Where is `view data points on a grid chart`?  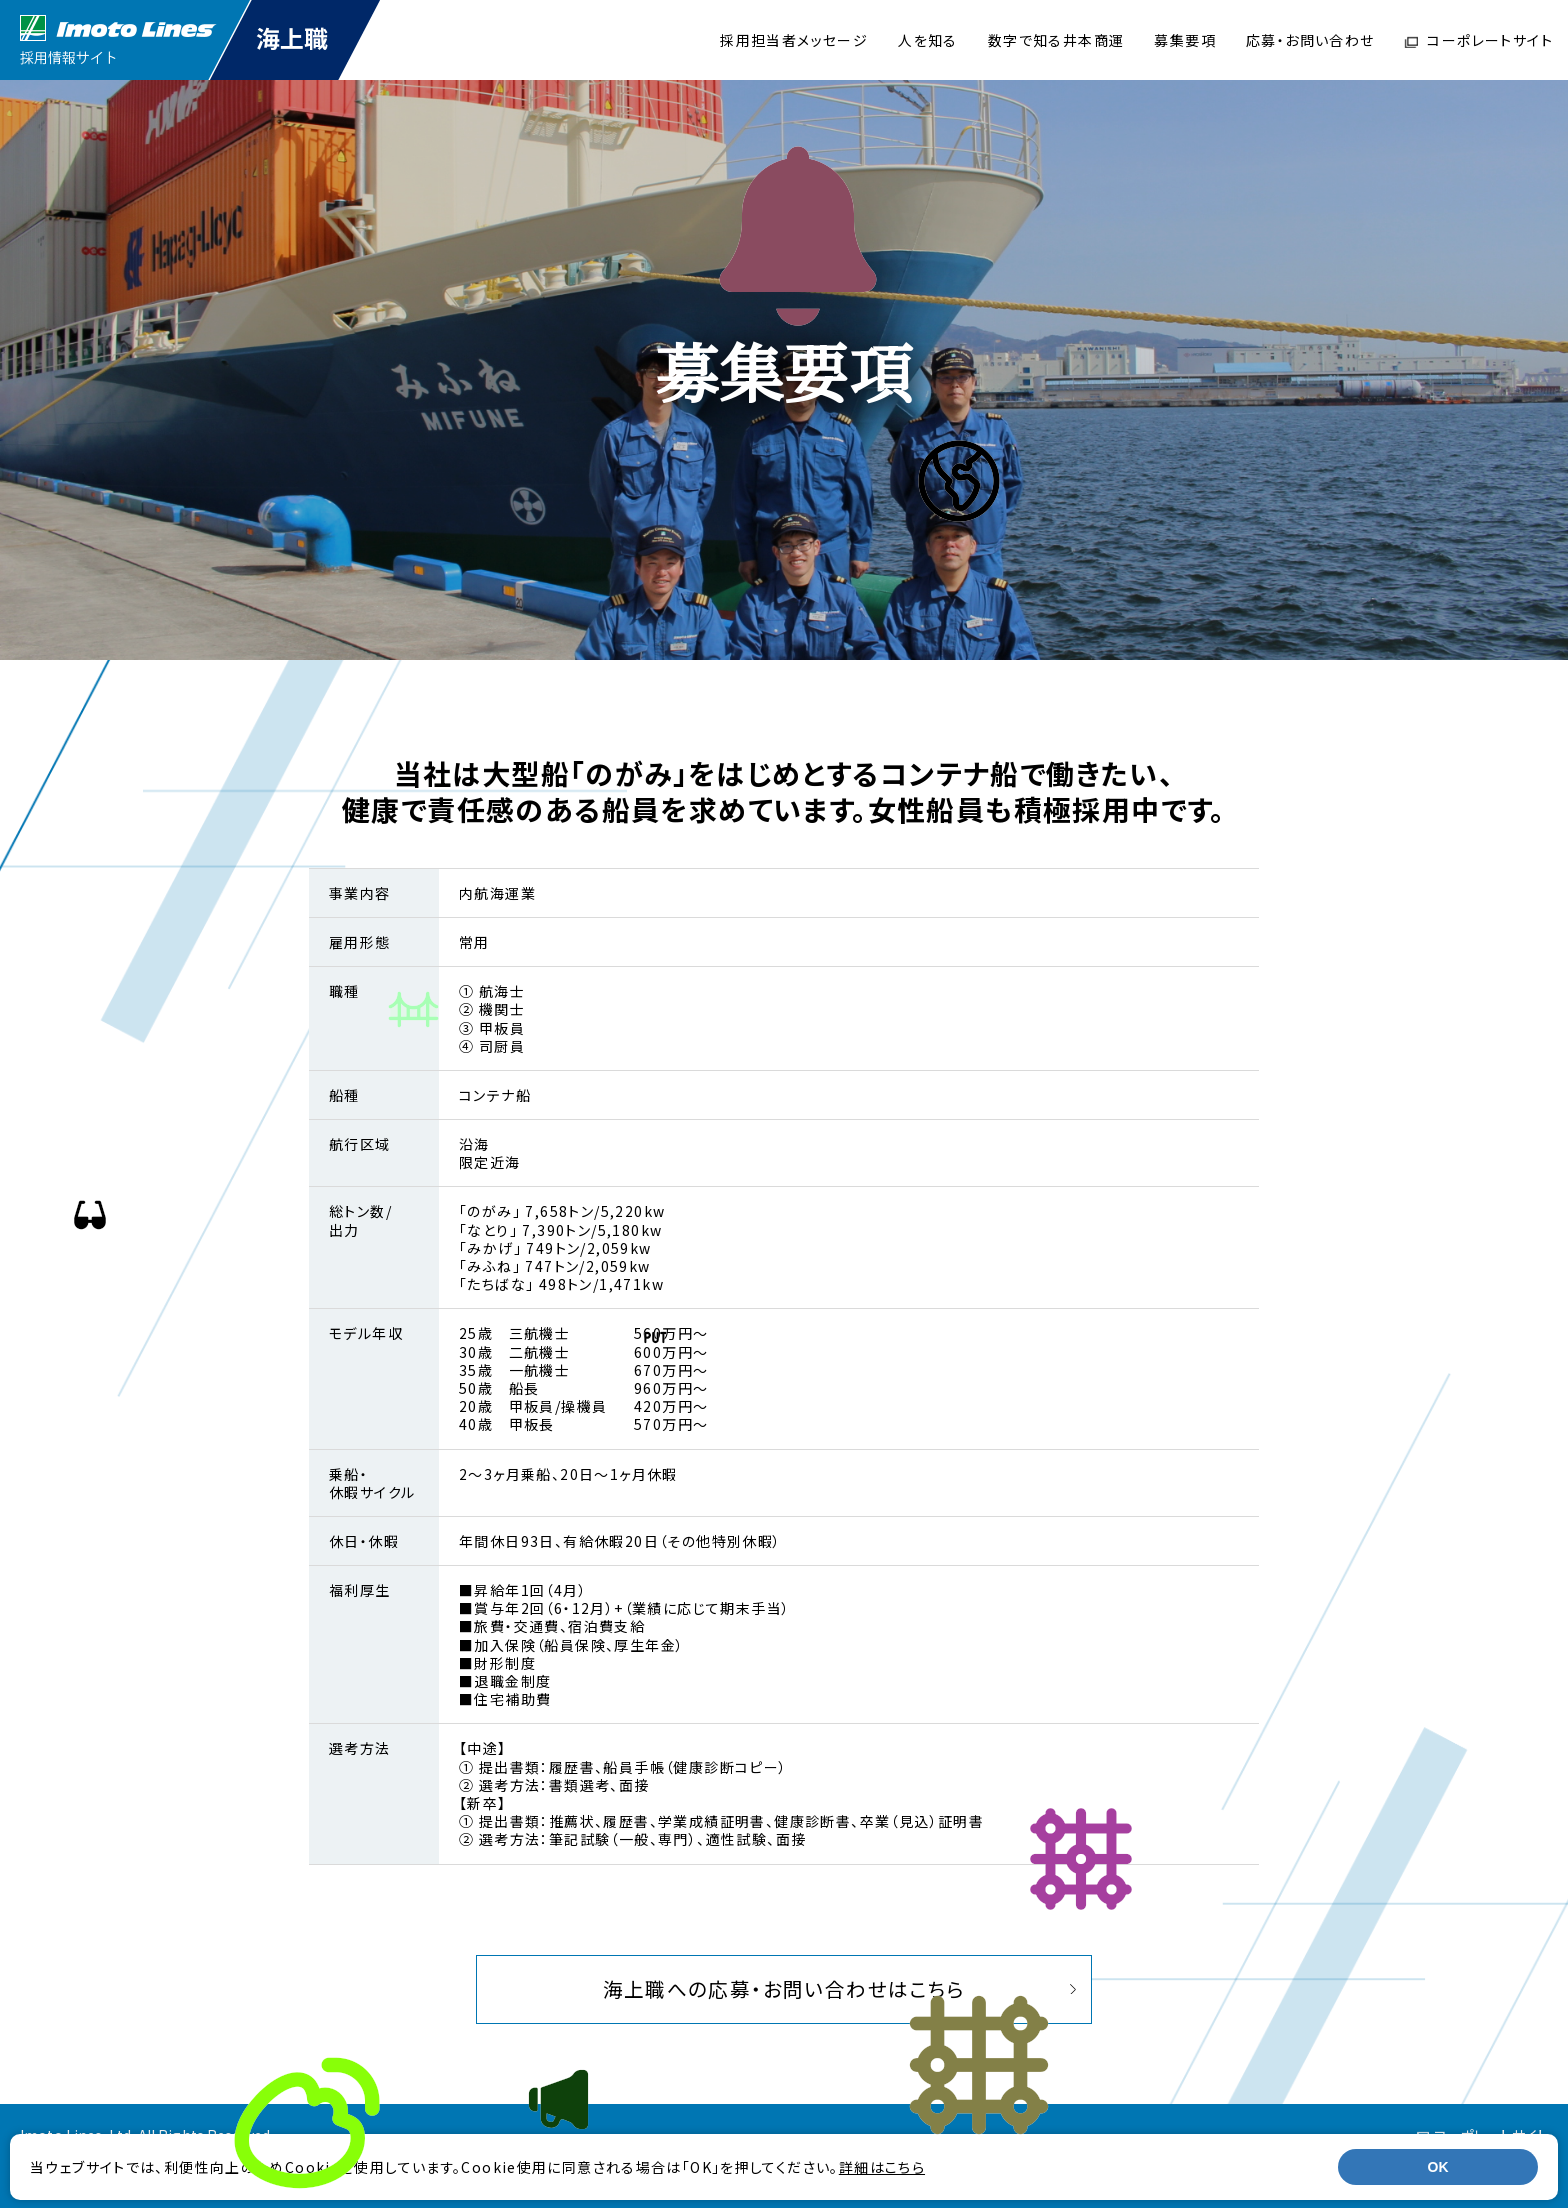 view data points on a grid chart is located at coordinates (979, 2065).